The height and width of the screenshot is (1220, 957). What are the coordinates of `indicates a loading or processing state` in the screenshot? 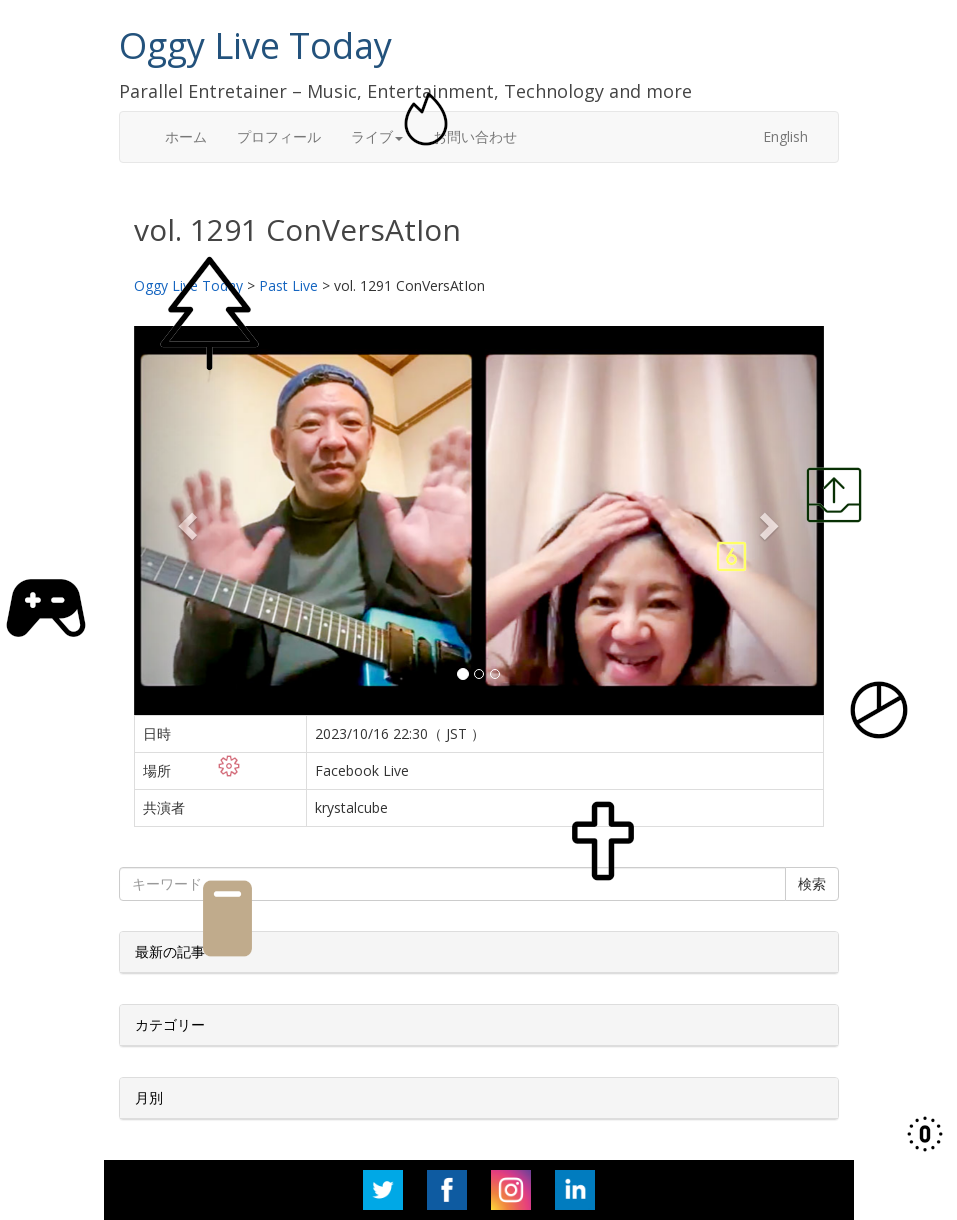 It's located at (925, 1134).